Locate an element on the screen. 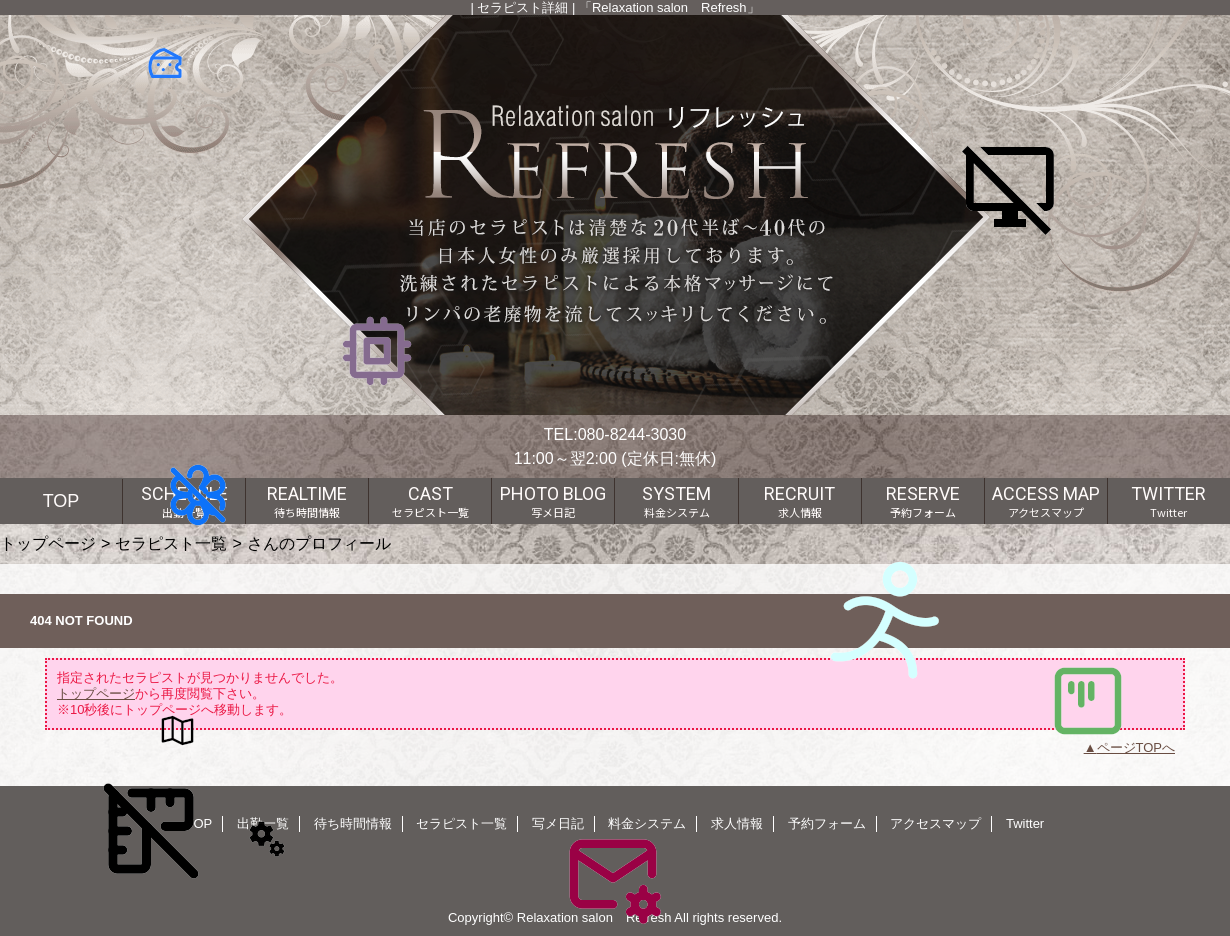  disable measurement tools is located at coordinates (151, 831).